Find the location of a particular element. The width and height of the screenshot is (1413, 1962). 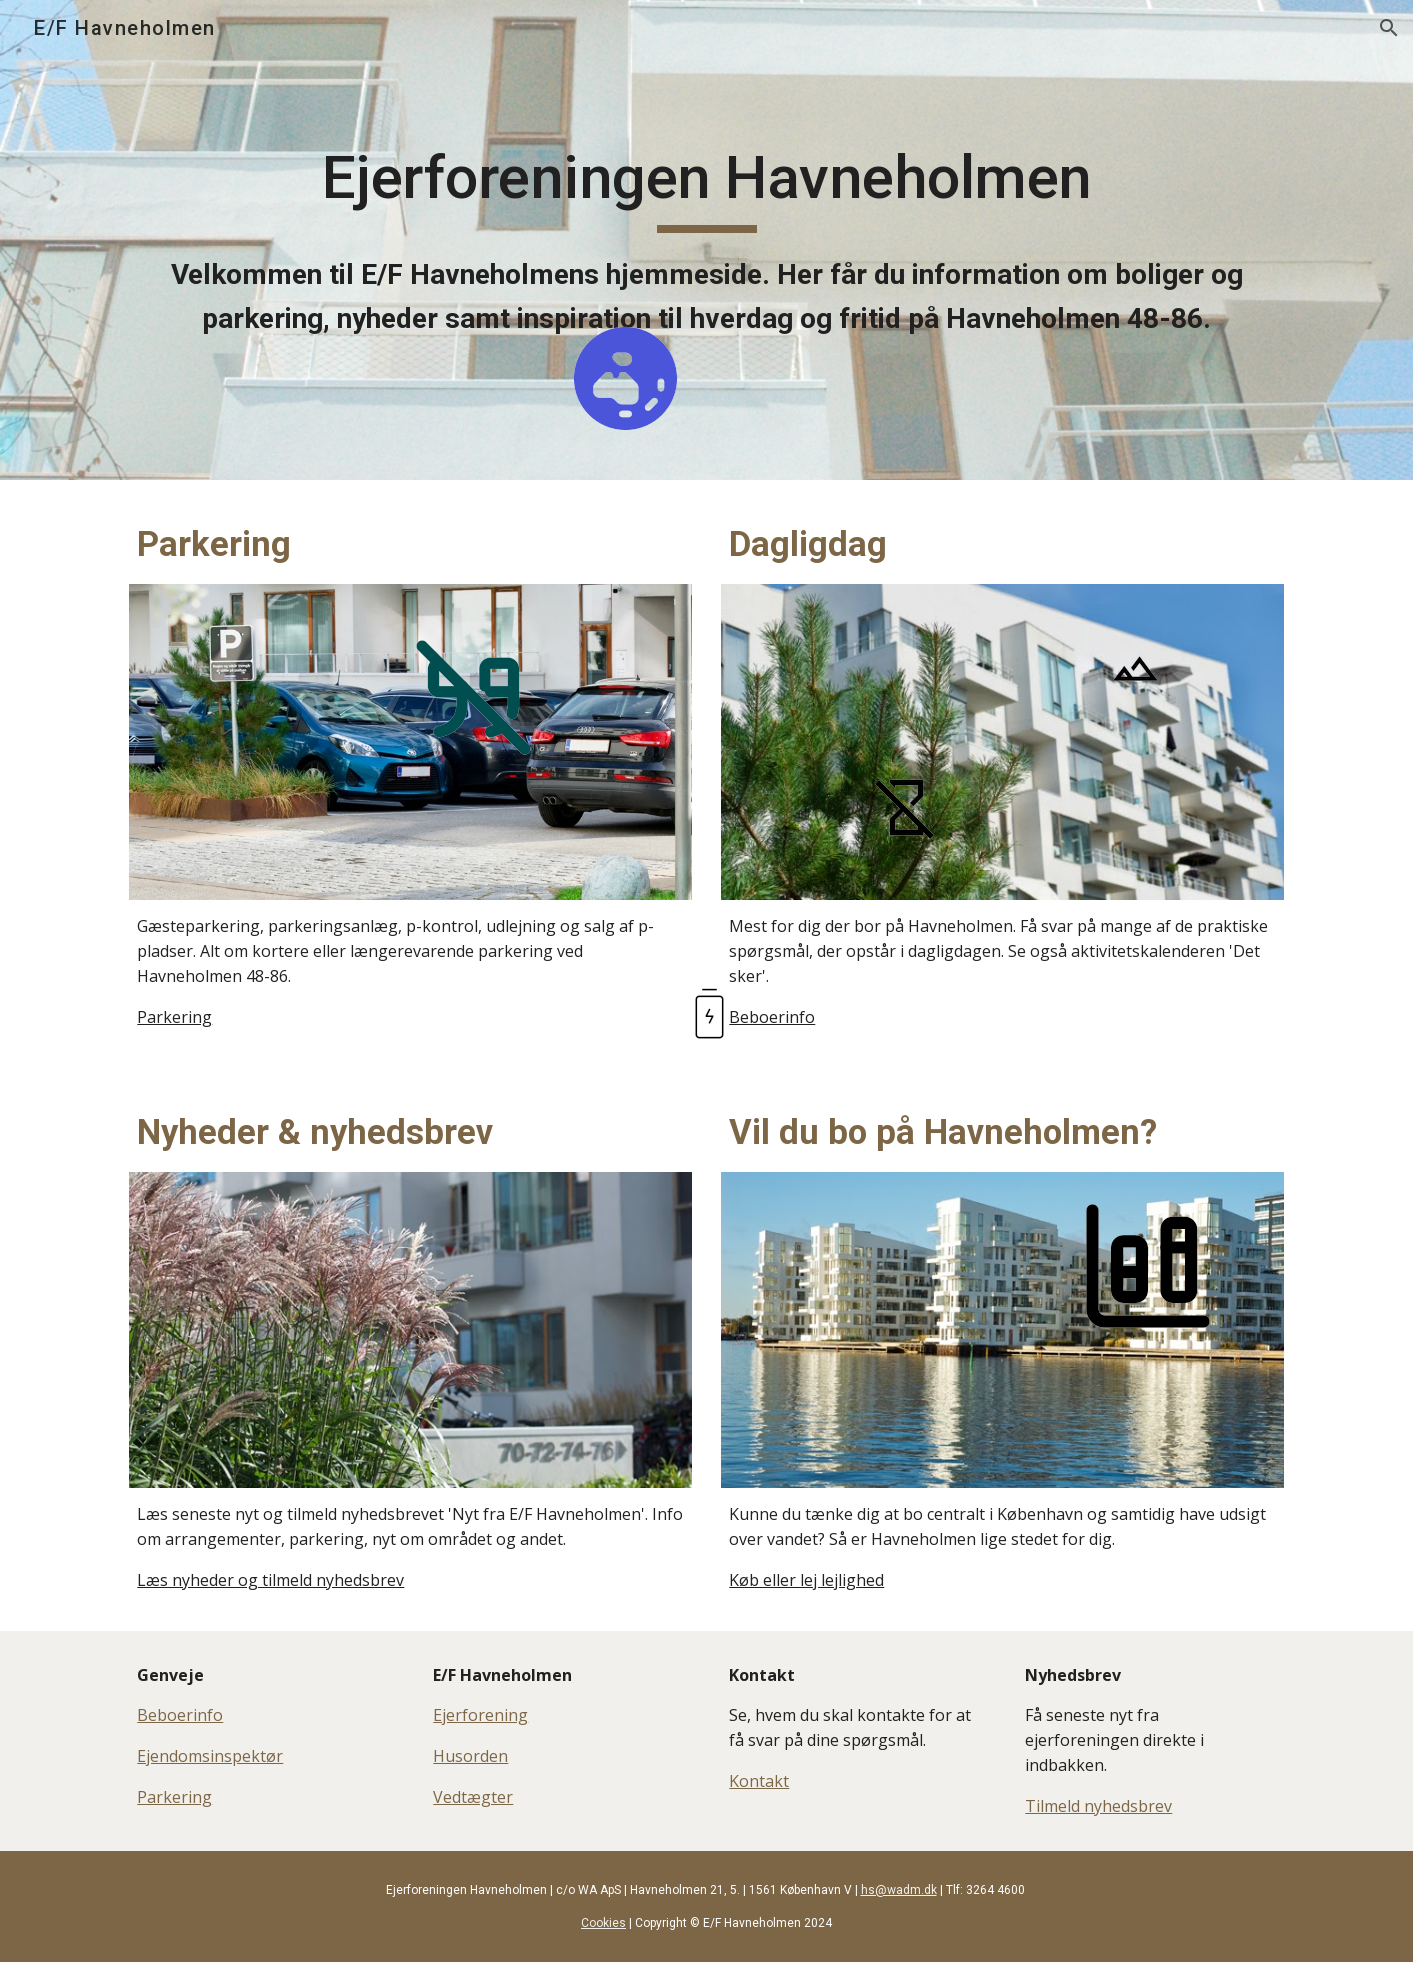

apply a landscape or mountains photo filter is located at coordinates (1135, 668).